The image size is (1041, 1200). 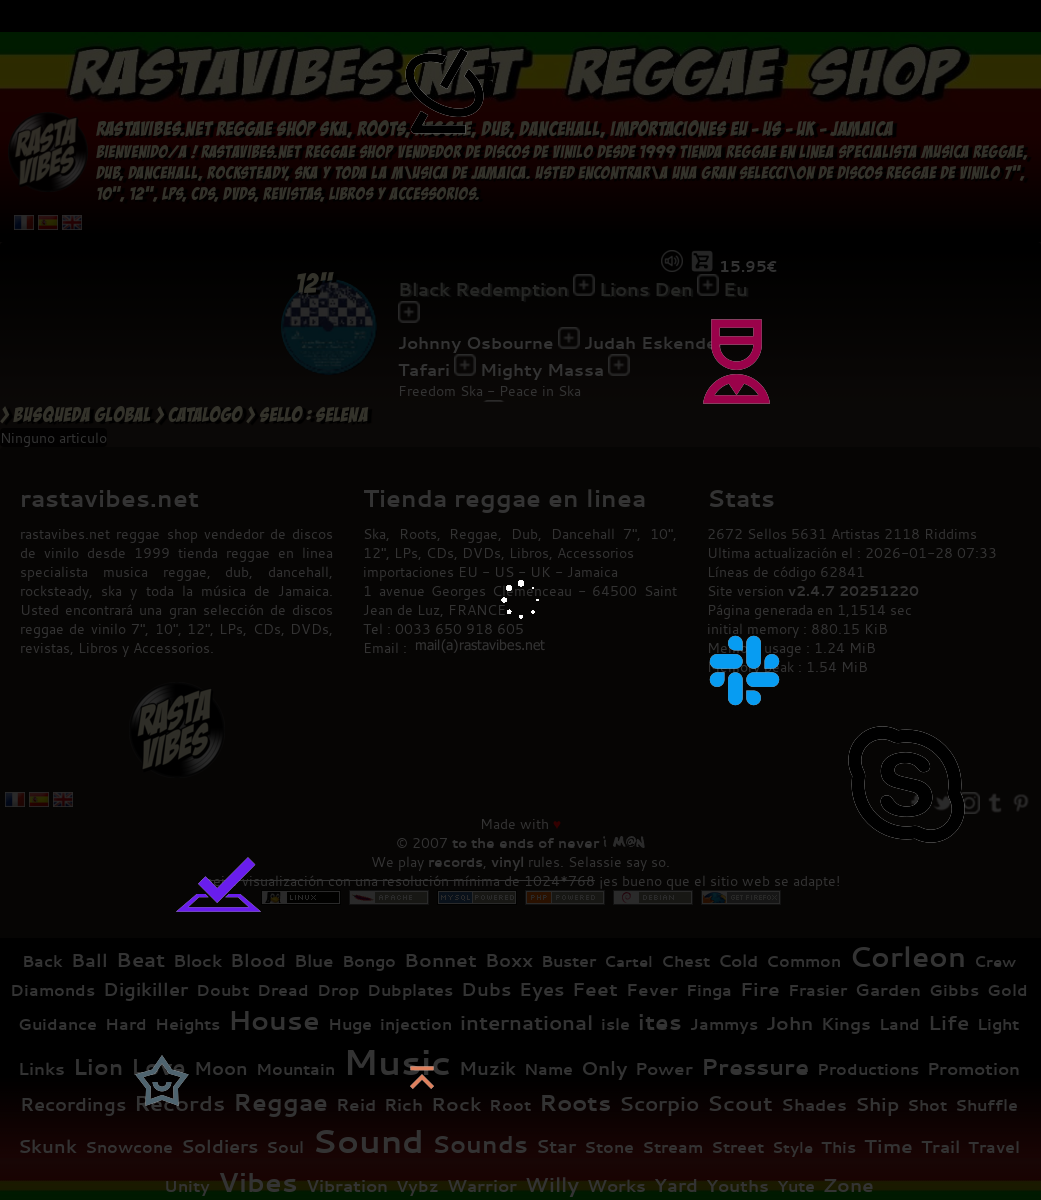 I want to click on mark as favorite with positive feedback, so click(x=162, y=1082).